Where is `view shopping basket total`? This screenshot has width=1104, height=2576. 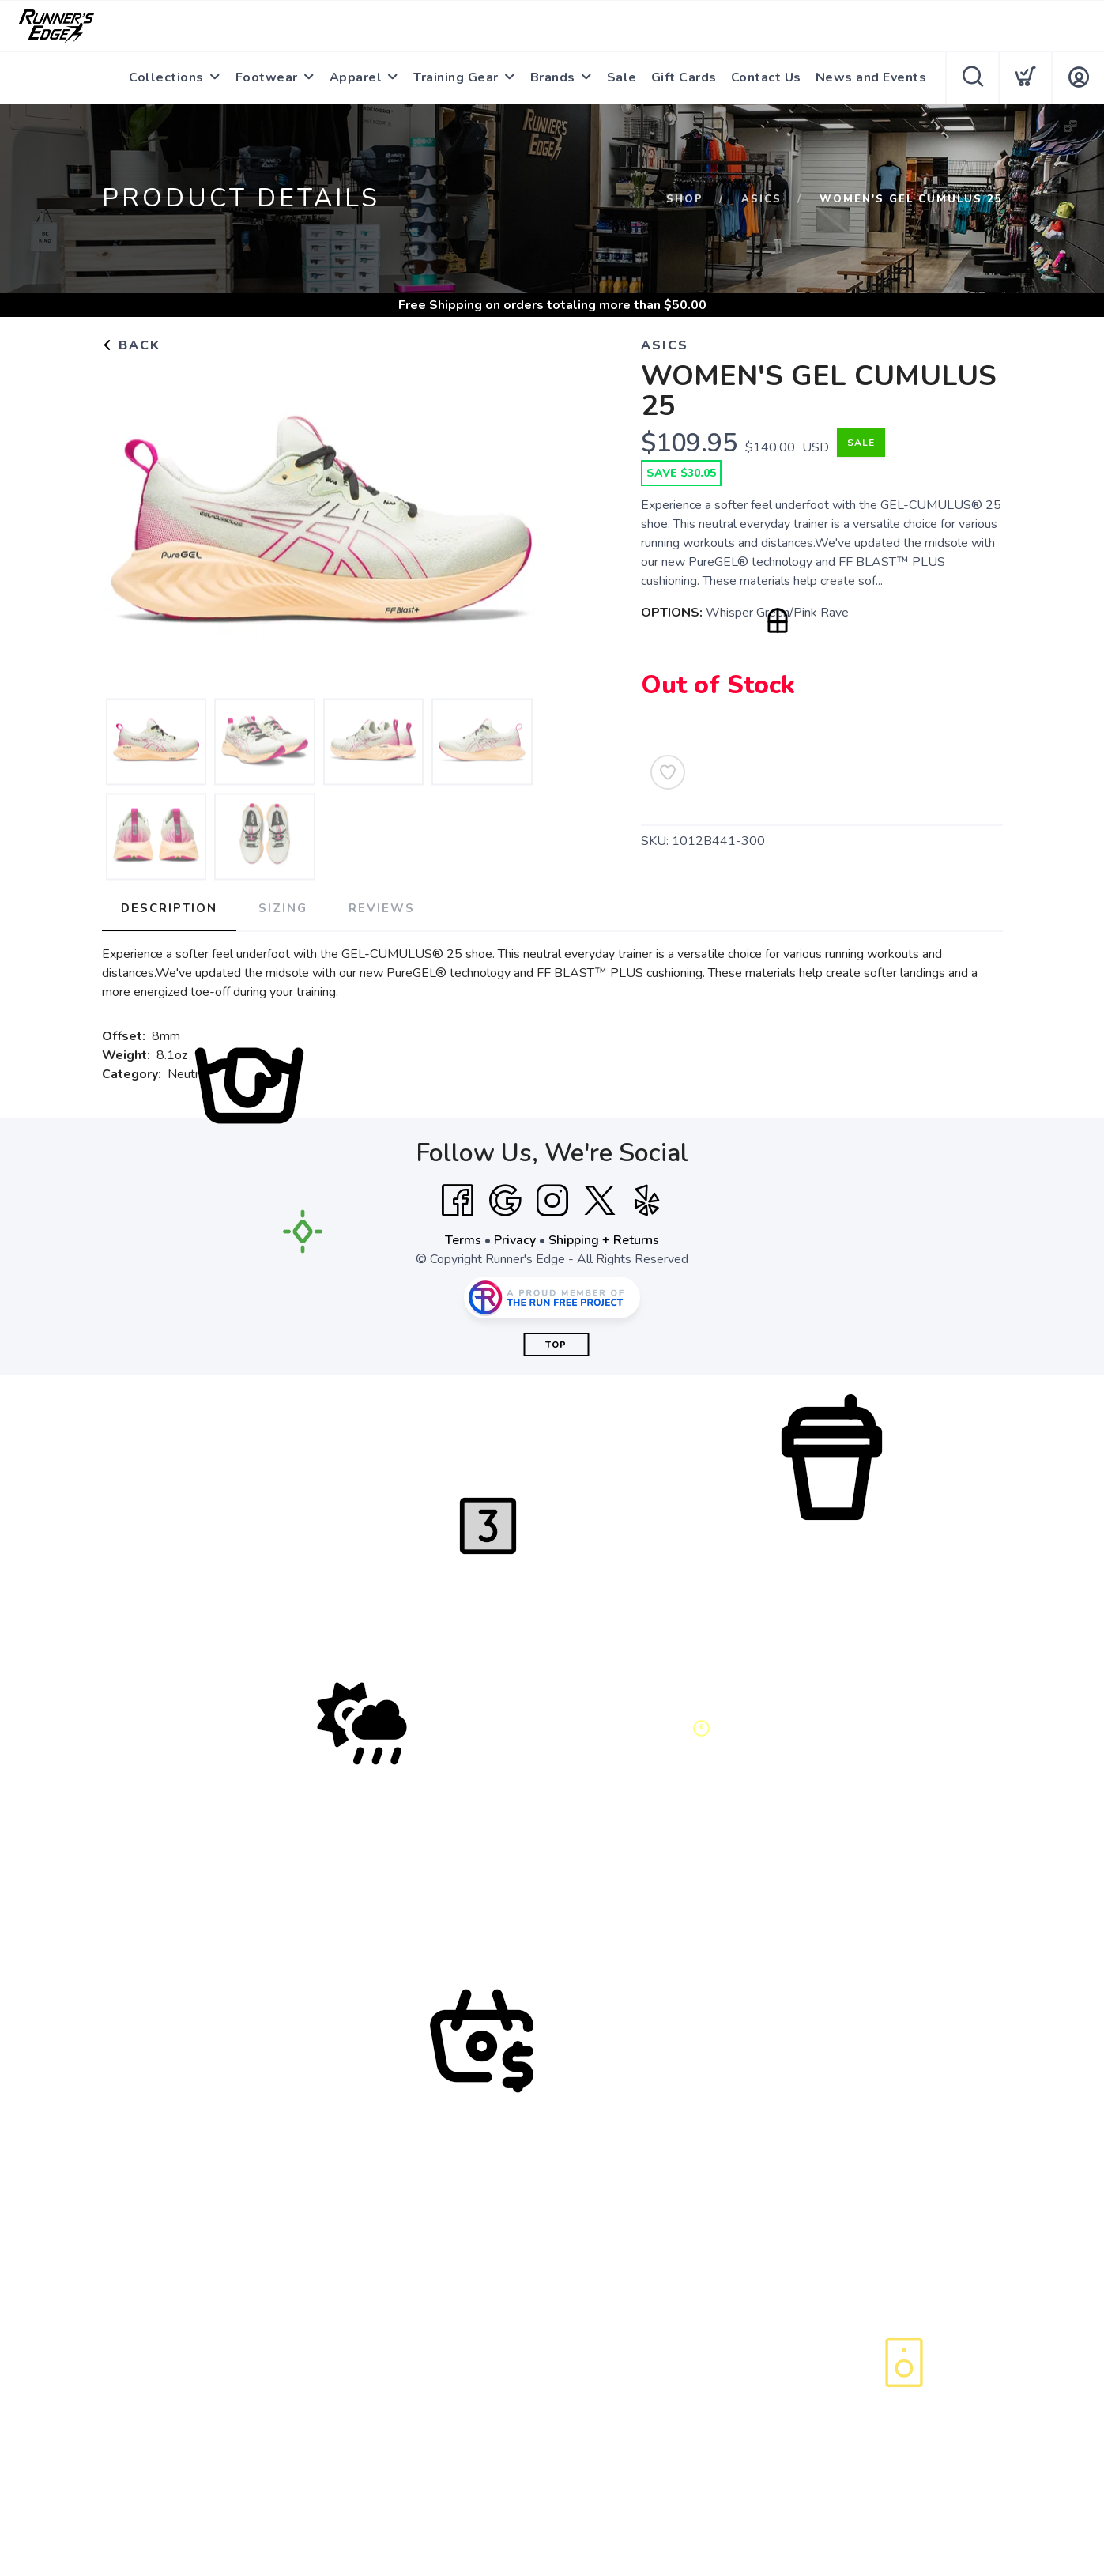 view shopping basket total is located at coordinates (481, 2035).